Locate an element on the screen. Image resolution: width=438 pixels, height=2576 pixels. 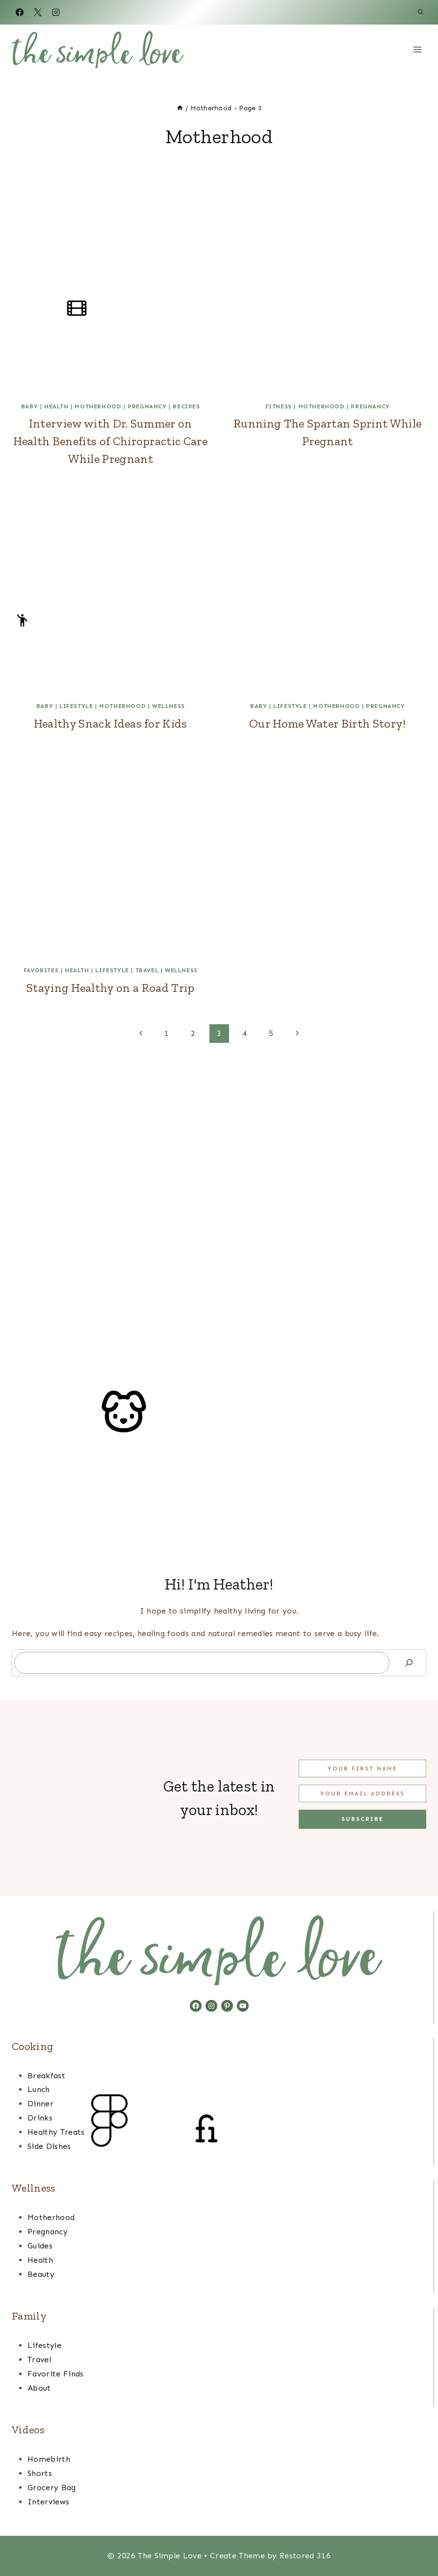
open Figma design file is located at coordinates (108, 2120).